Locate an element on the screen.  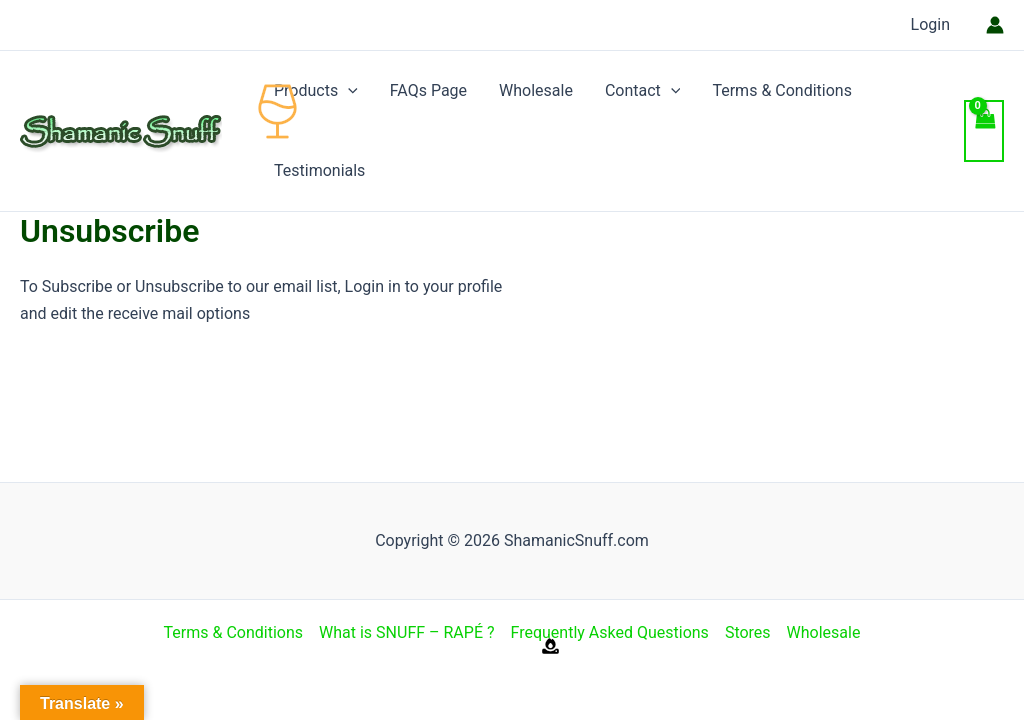
browse wine selection or menu is located at coordinates (277, 109).